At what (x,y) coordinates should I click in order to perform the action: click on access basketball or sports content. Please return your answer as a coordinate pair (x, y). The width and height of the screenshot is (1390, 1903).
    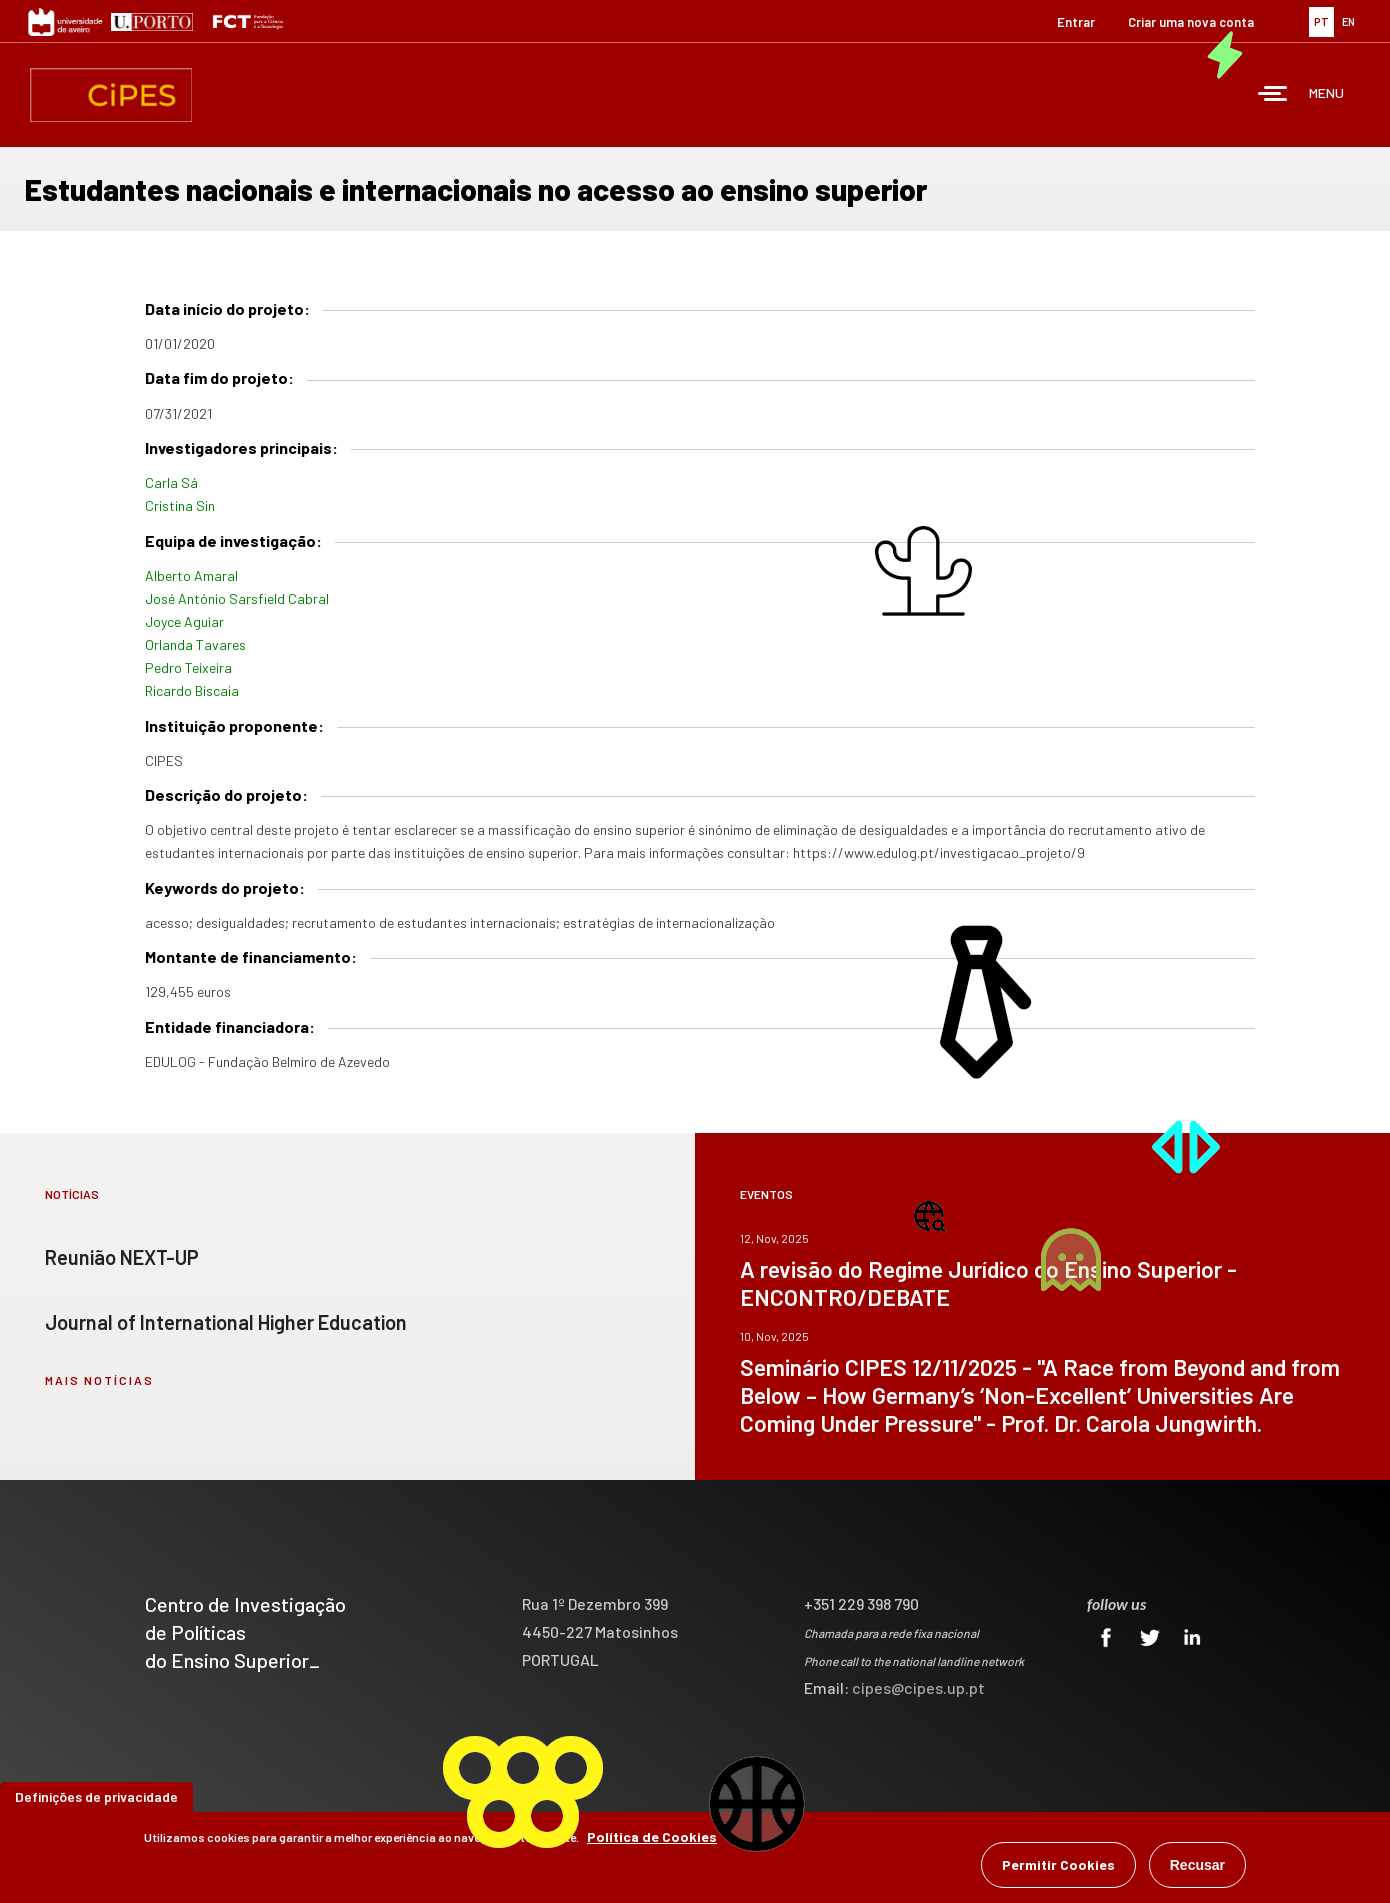
    Looking at the image, I should click on (757, 1804).